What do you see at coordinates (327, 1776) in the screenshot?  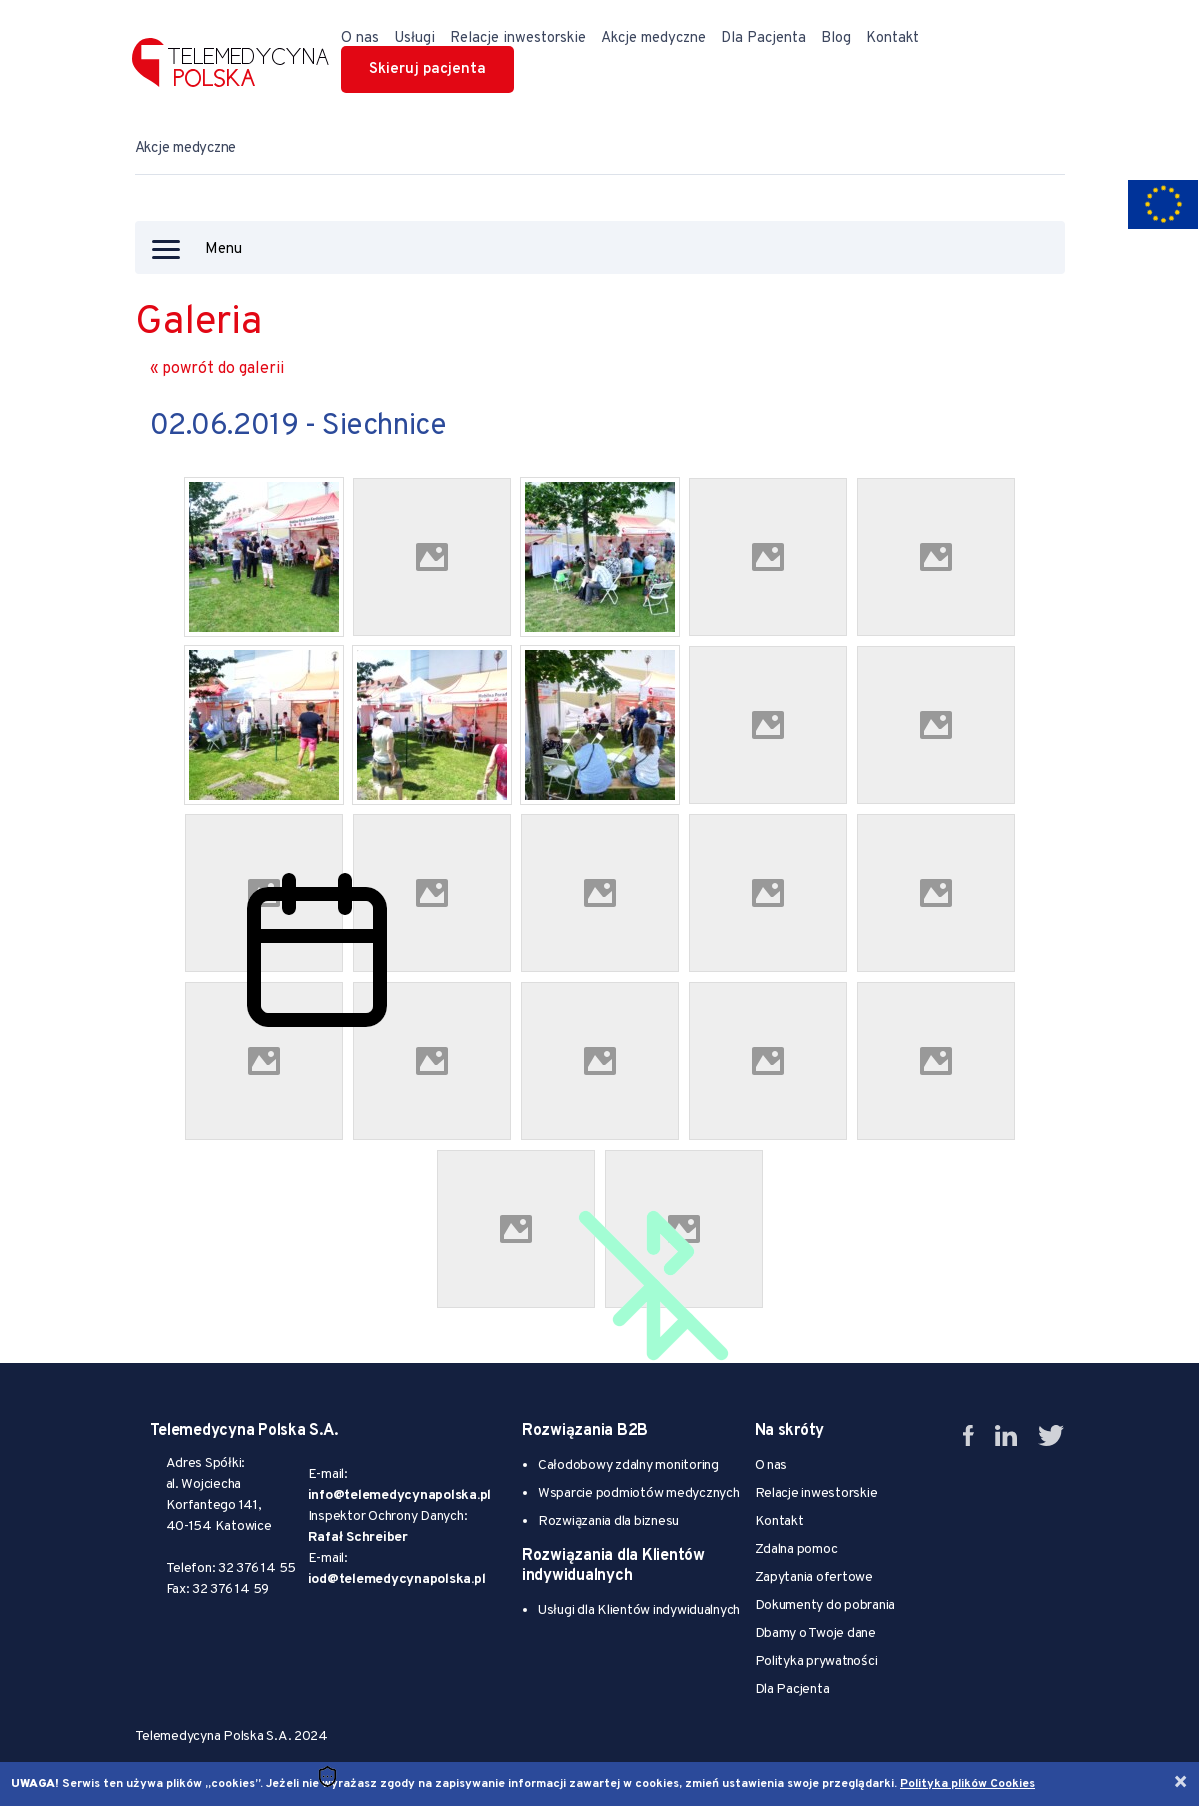 I see `security settings in progress` at bounding box center [327, 1776].